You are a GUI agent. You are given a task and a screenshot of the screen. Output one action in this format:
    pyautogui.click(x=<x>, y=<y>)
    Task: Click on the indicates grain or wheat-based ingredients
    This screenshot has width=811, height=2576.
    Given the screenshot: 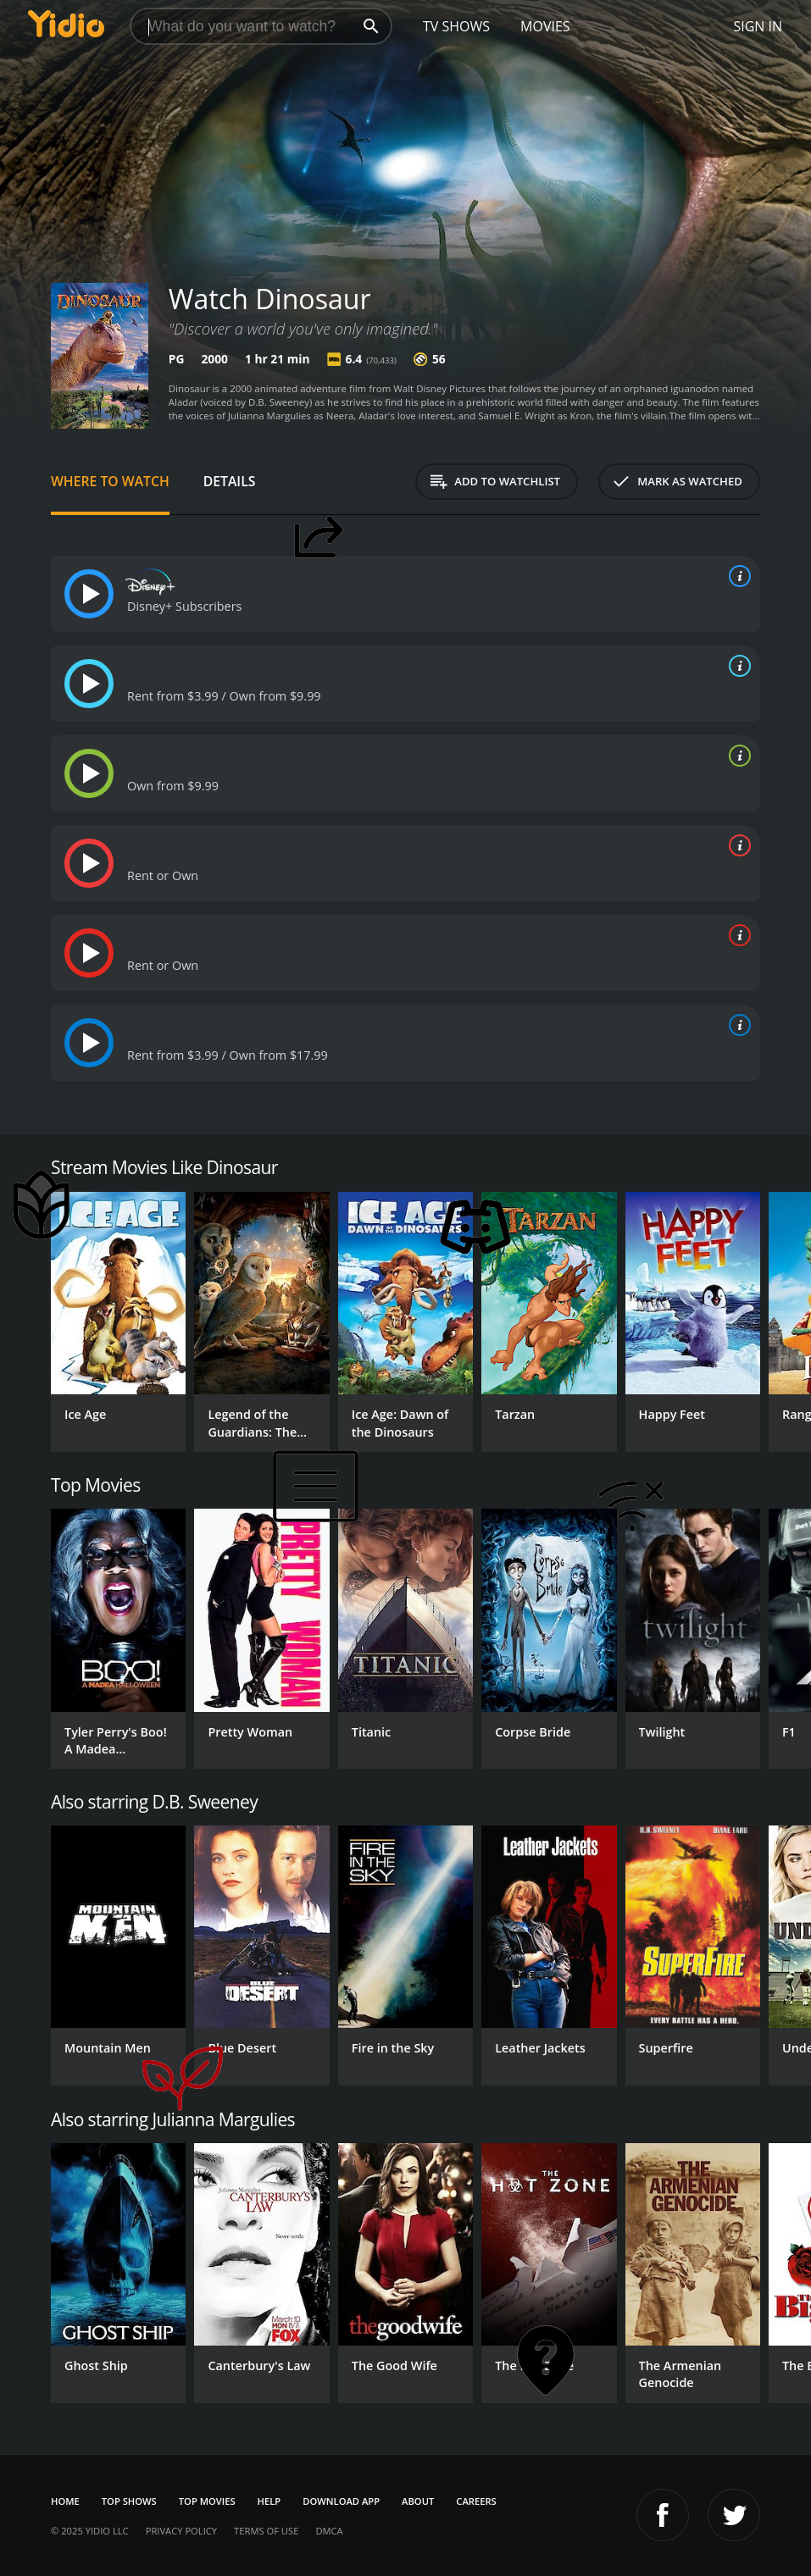 What is the action you would take?
    pyautogui.click(x=41, y=1205)
    